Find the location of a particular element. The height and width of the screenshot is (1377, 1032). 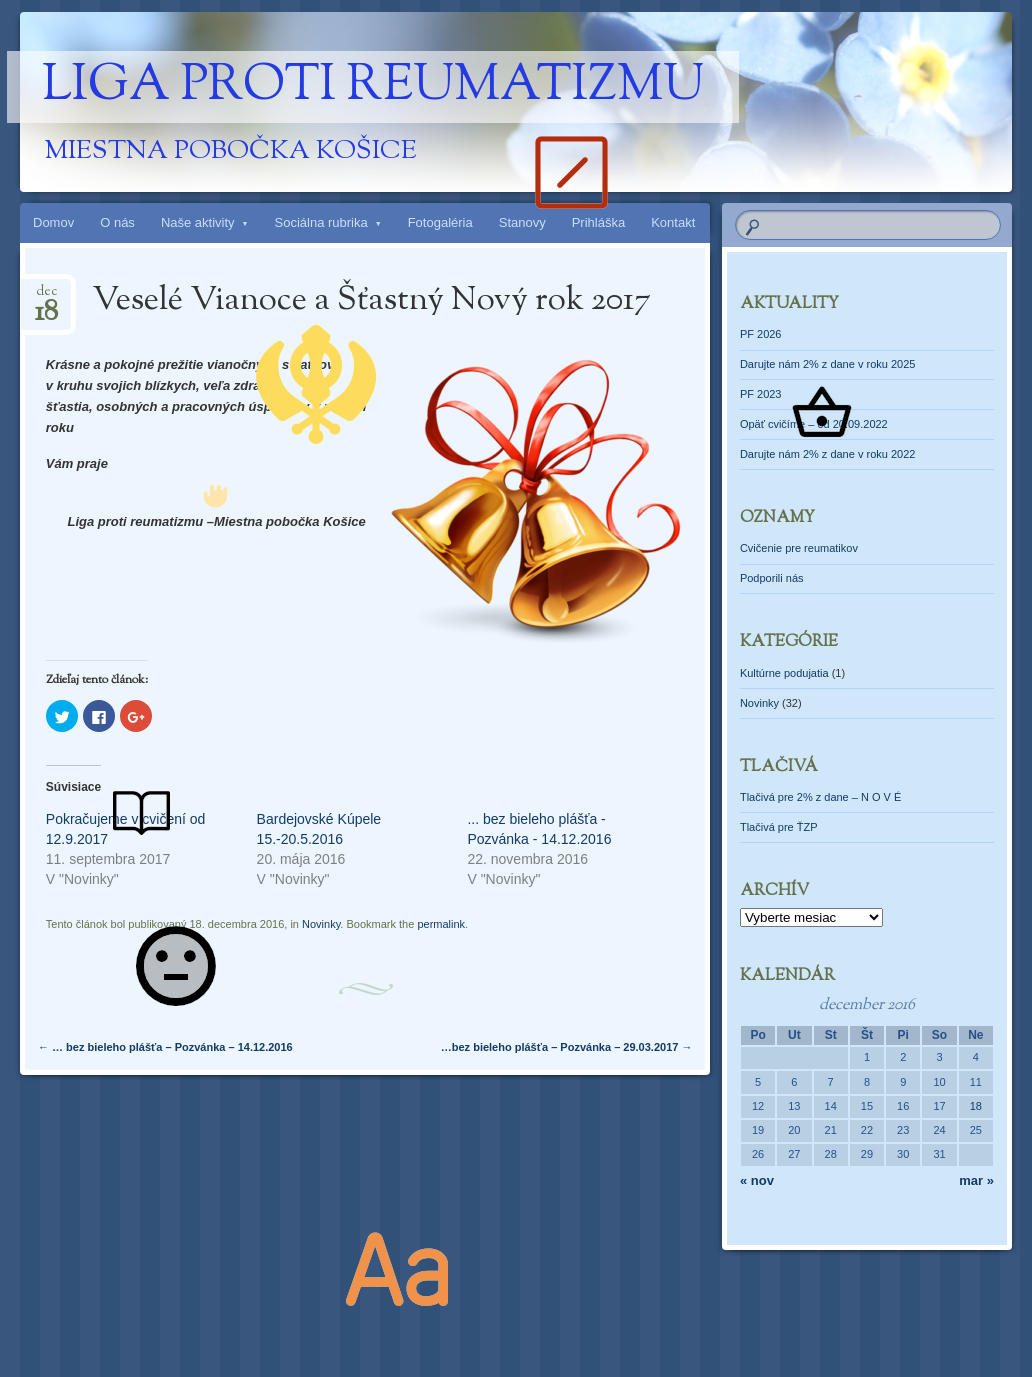

indicates neutral feedback or rating is located at coordinates (176, 966).